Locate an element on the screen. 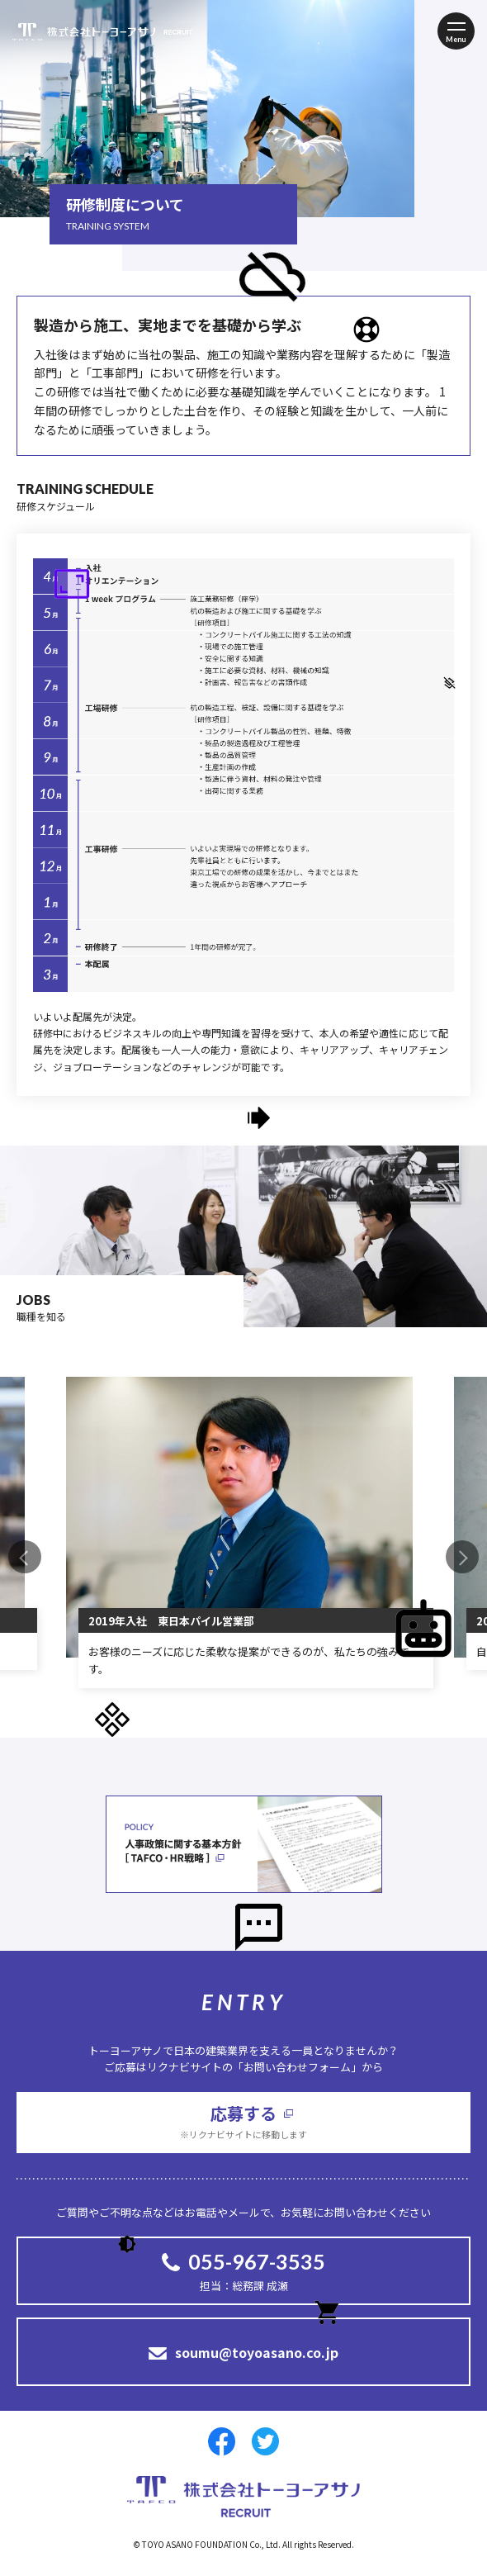 The width and height of the screenshot is (487, 2576). enter fullscreen mode is located at coordinates (72, 584).